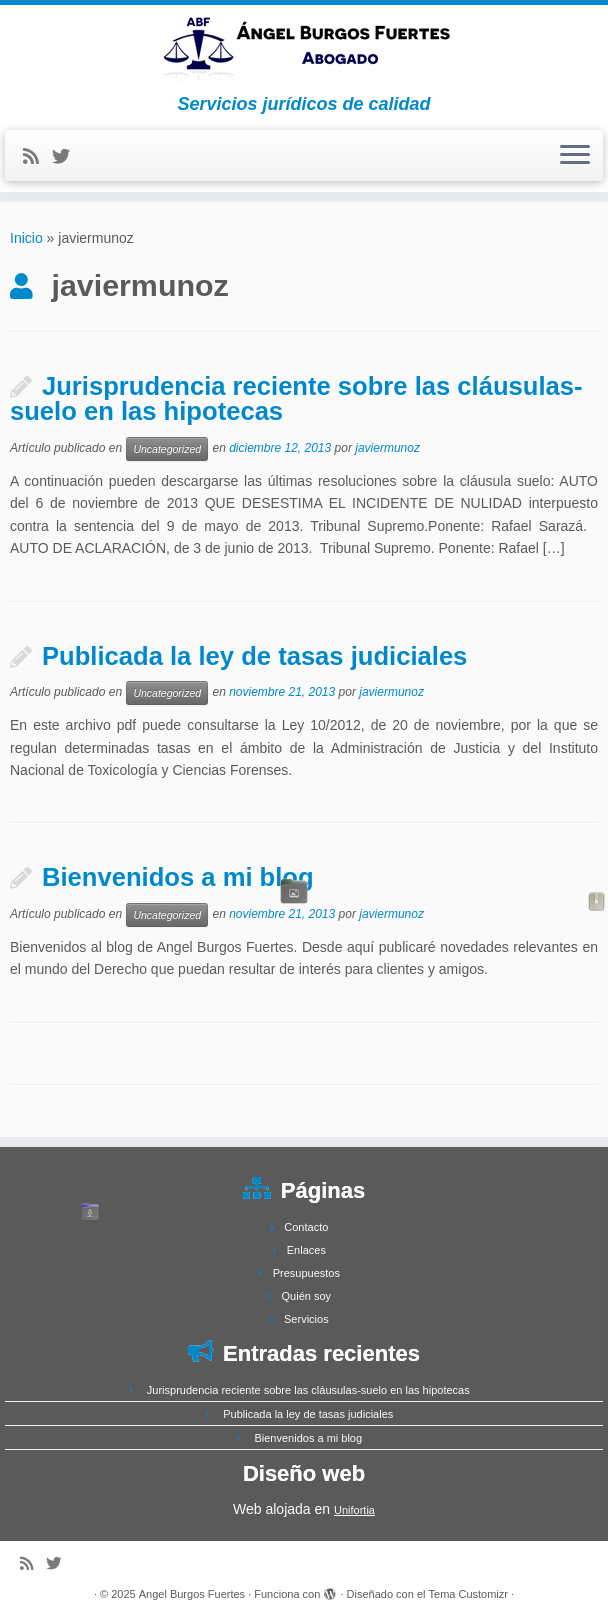 This screenshot has height=1619, width=608. Describe the element at coordinates (90, 1211) in the screenshot. I see `open your downloads folder` at that location.